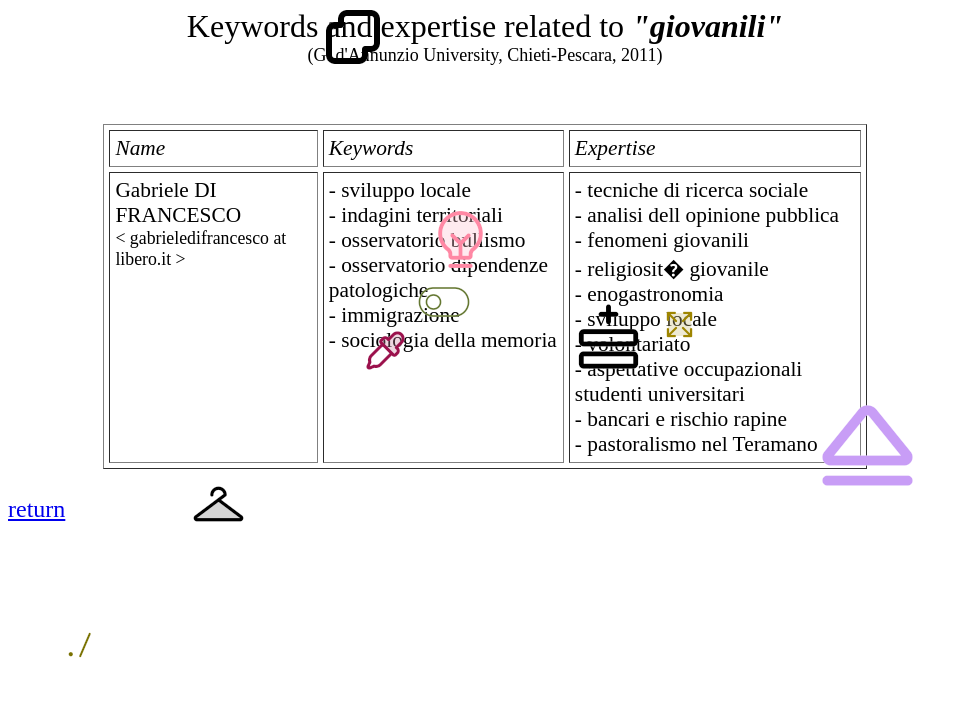  Describe the element at coordinates (608, 341) in the screenshot. I see `add a new row at the top` at that location.